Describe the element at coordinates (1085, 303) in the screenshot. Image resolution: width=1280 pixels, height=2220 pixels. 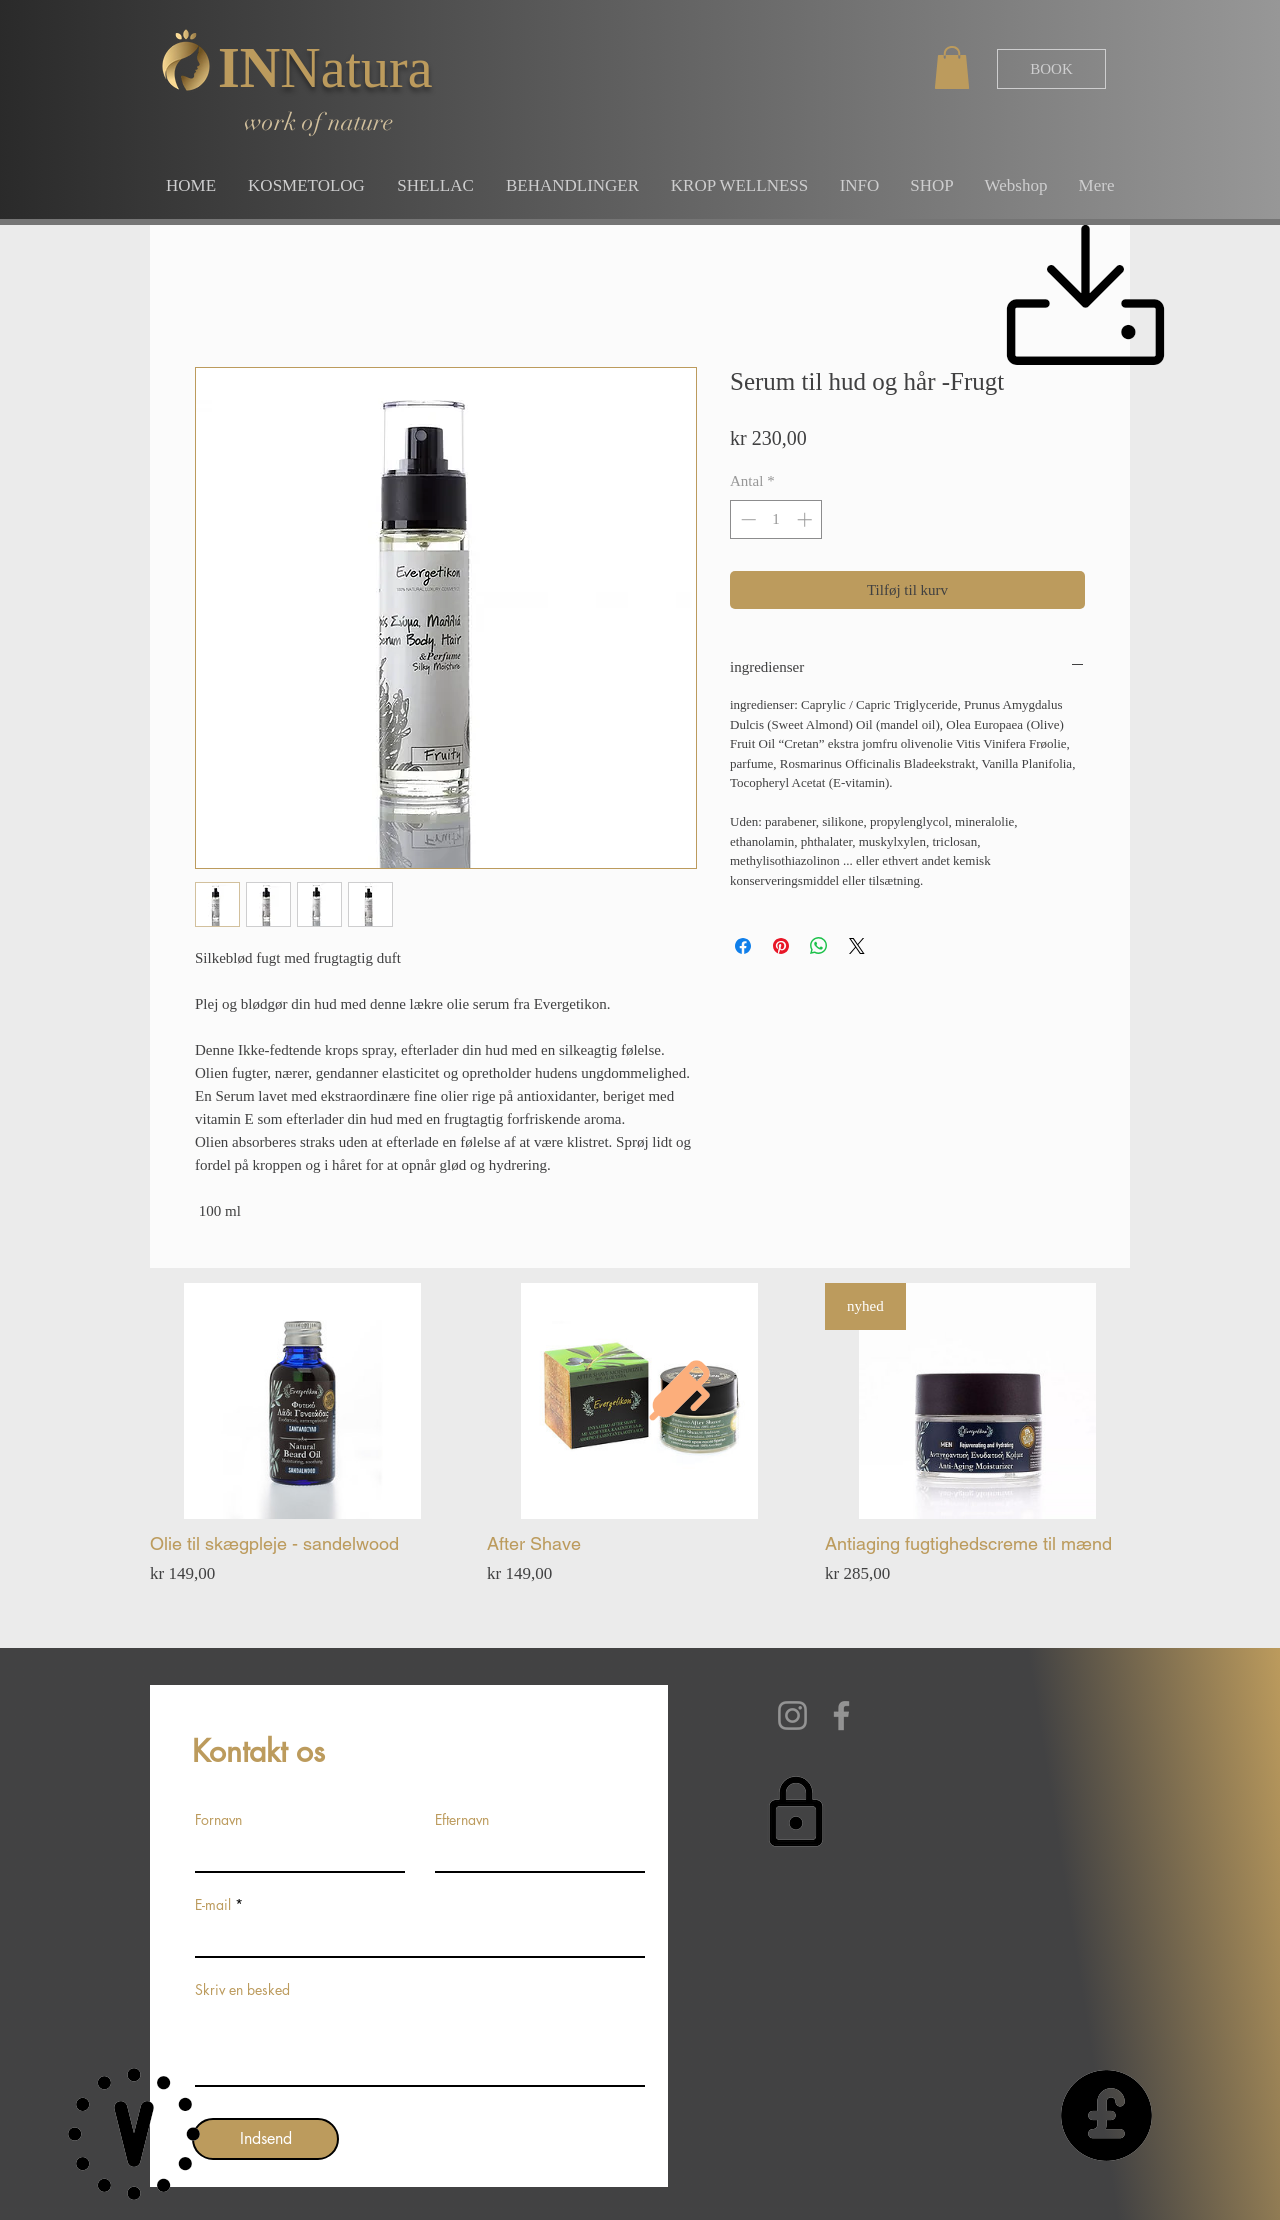
I see `download a file to your device` at that location.